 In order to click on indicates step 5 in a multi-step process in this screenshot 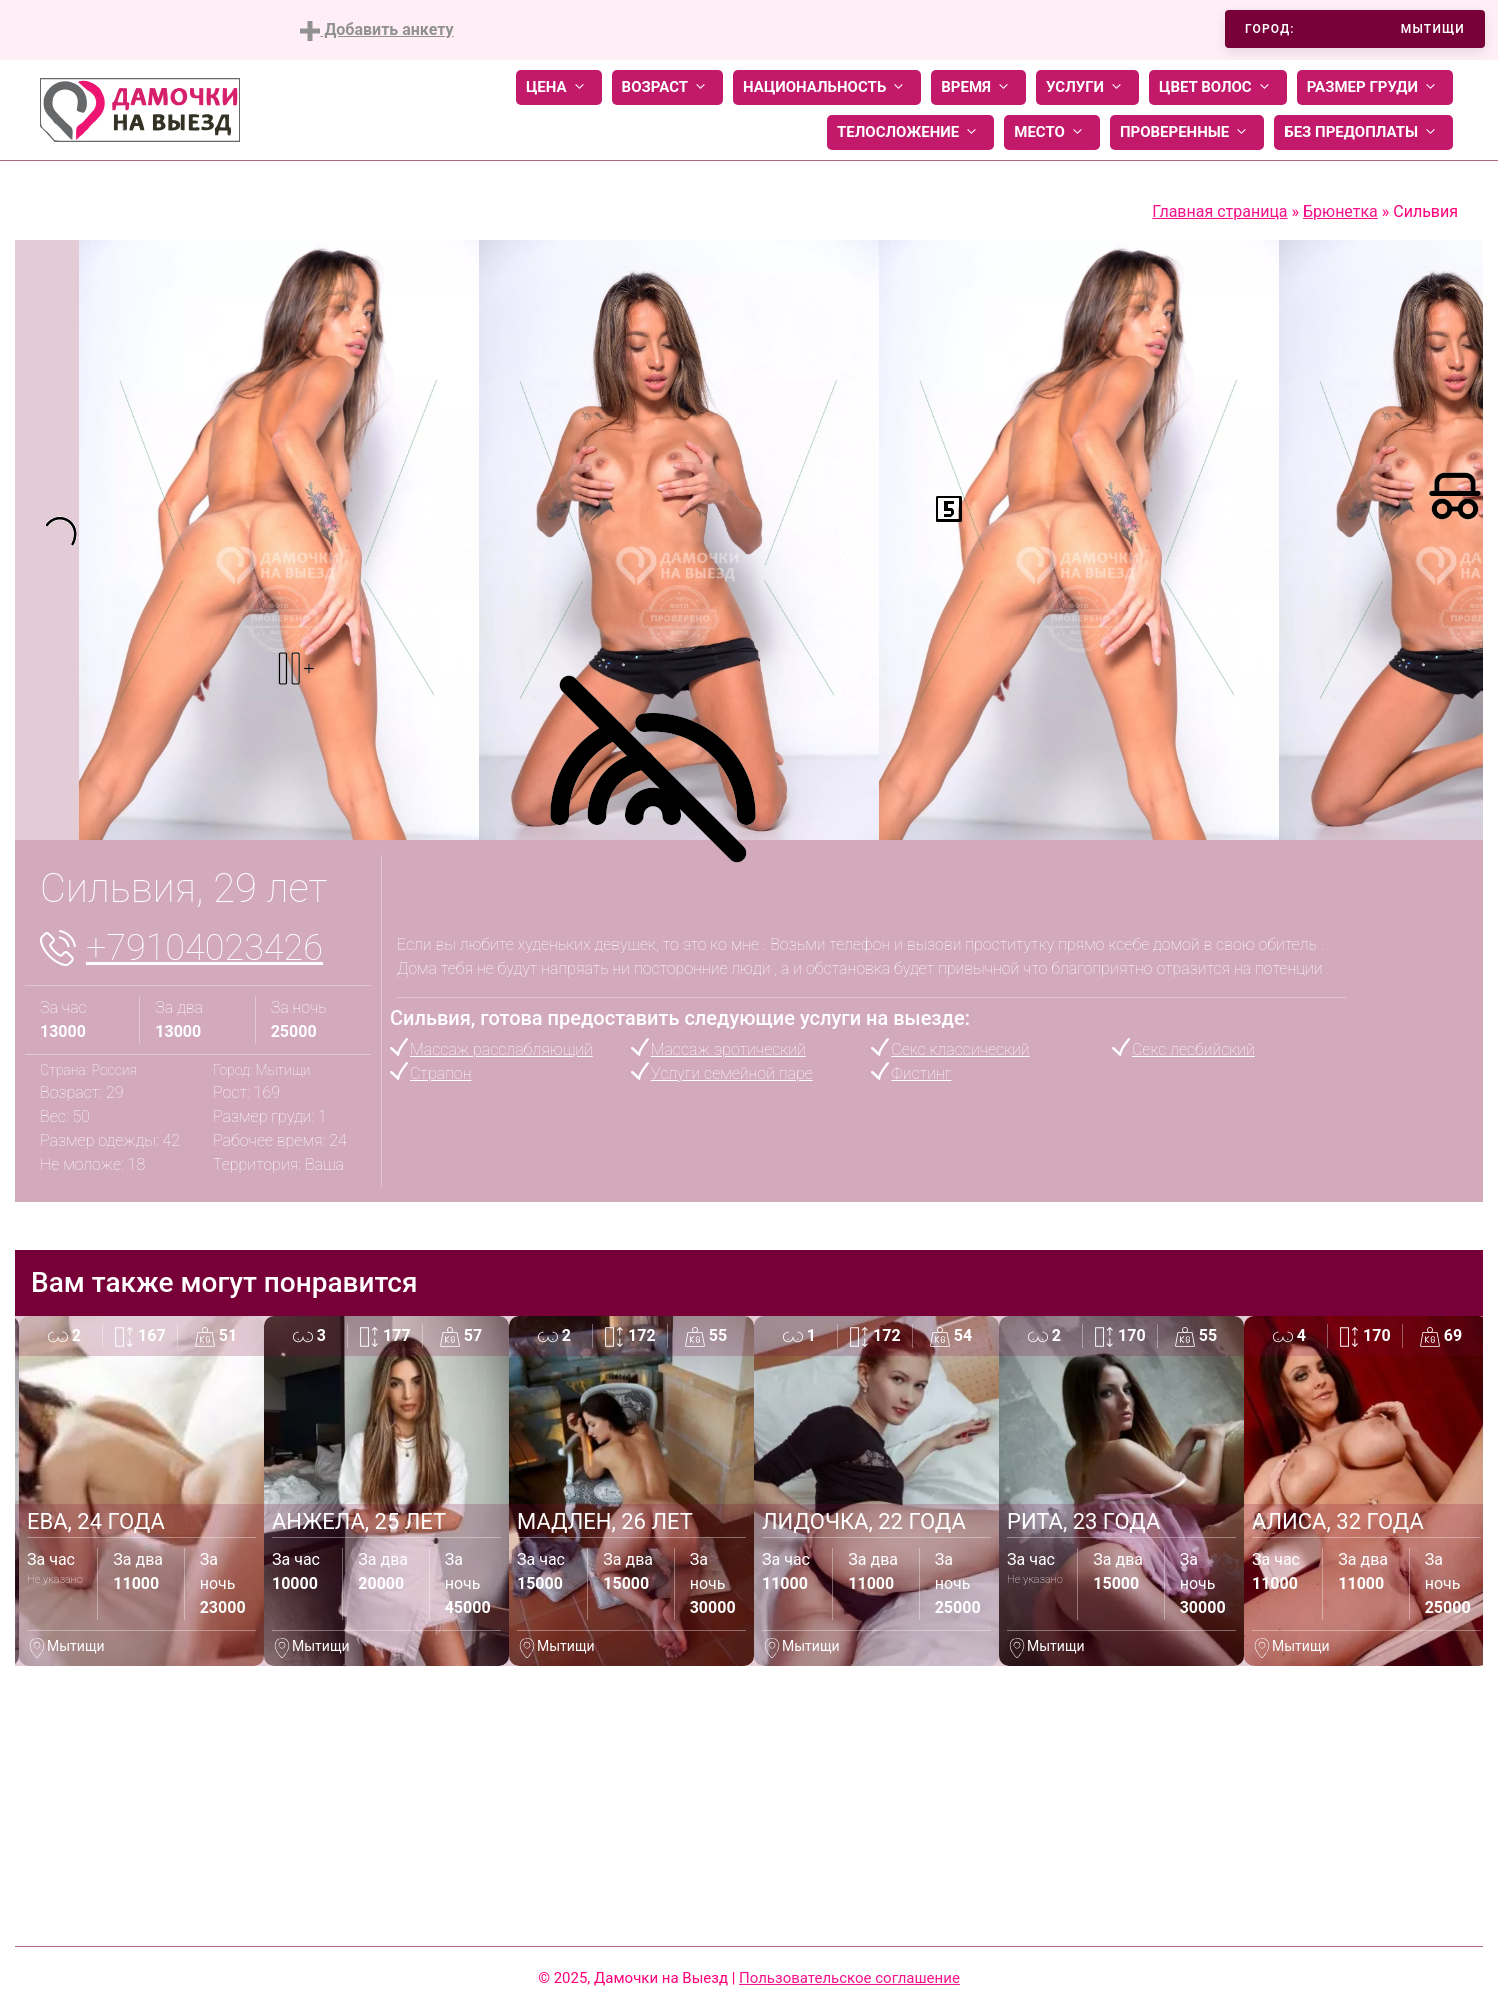, I will do `click(949, 509)`.